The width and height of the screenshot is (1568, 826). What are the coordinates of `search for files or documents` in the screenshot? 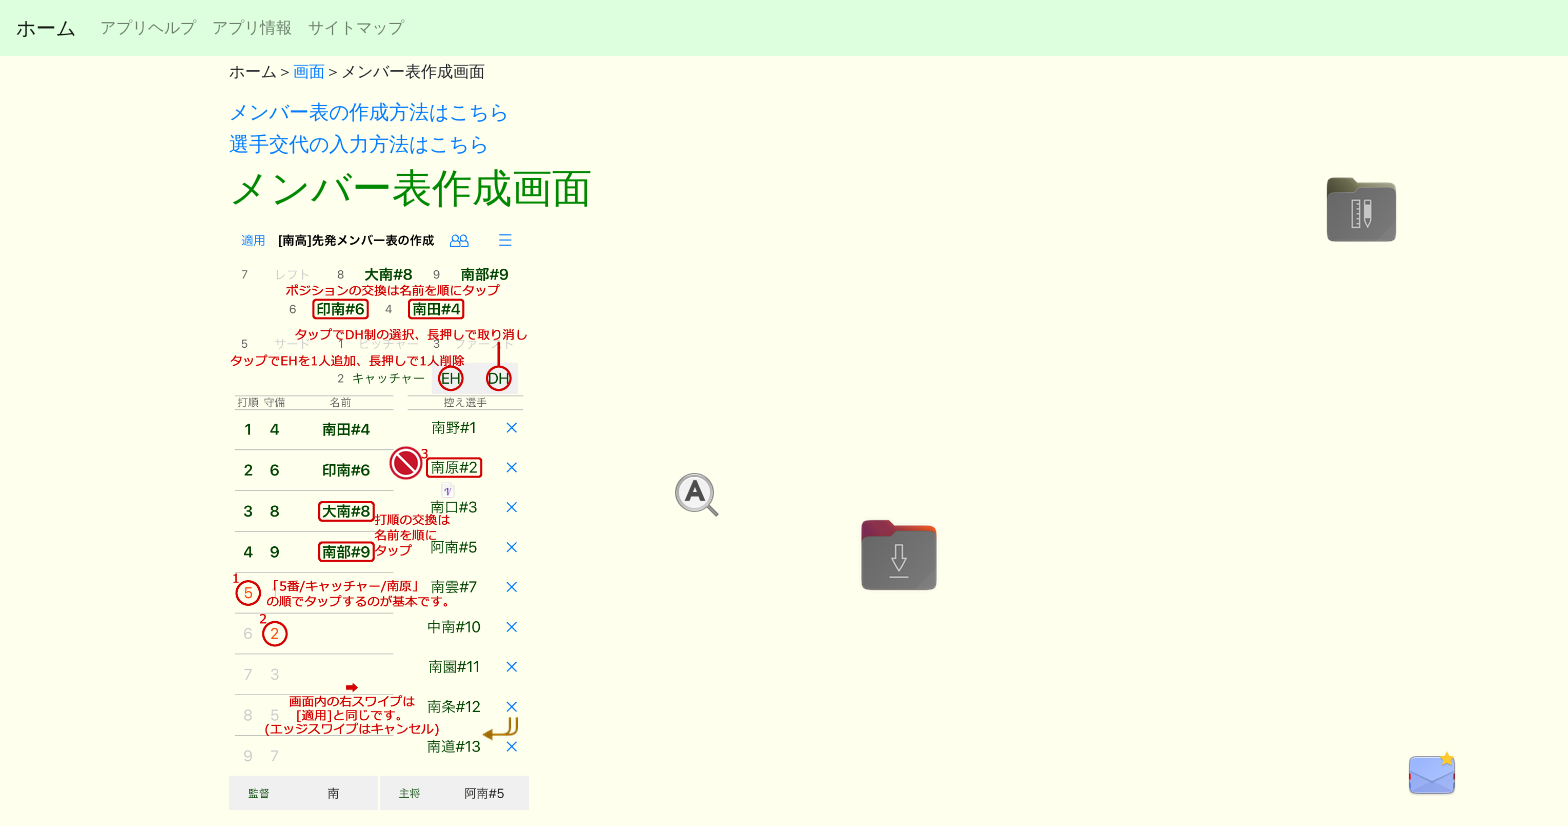 It's located at (697, 495).